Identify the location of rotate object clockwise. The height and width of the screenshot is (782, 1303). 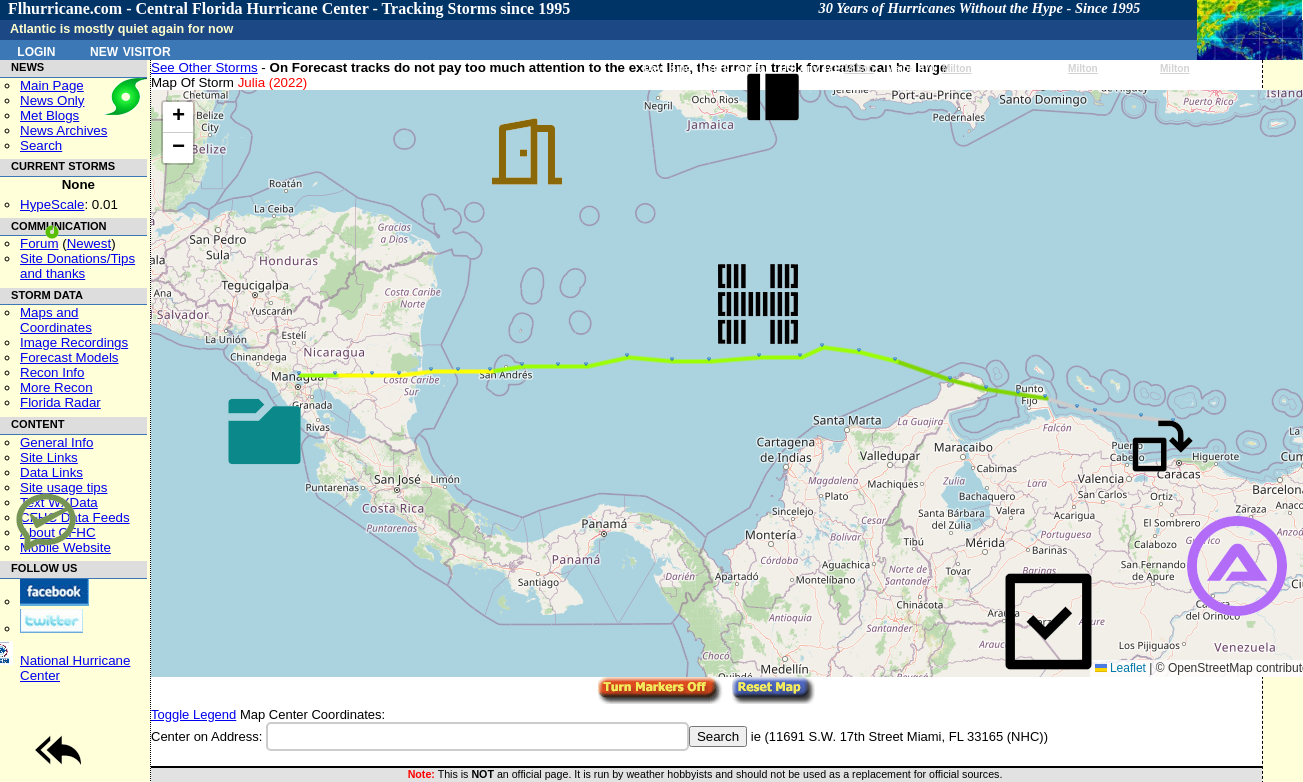
(1161, 446).